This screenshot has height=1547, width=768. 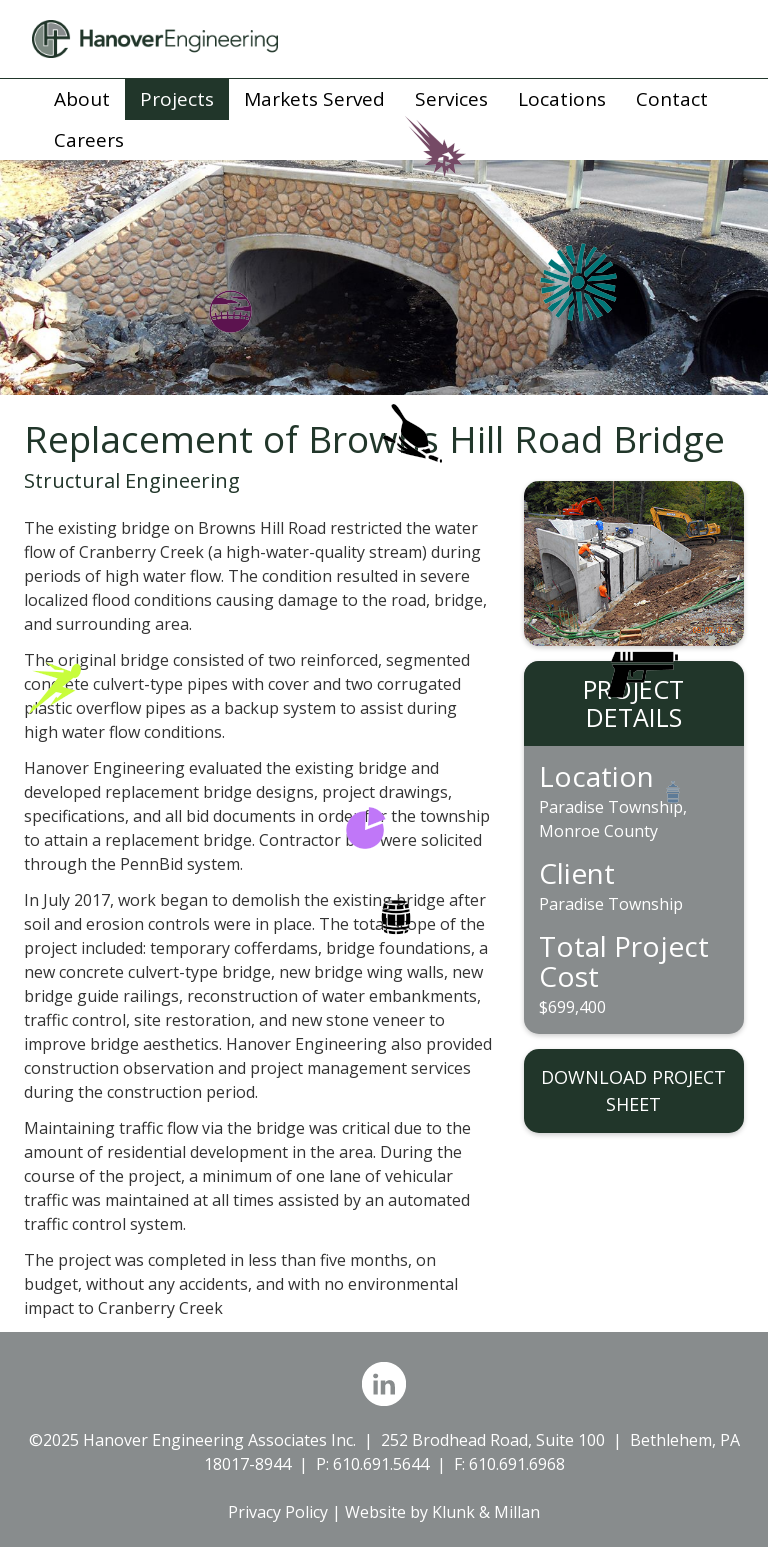 What do you see at coordinates (435, 147) in the screenshot?
I see `indicates a meteor shower or cosmic event in-game` at bounding box center [435, 147].